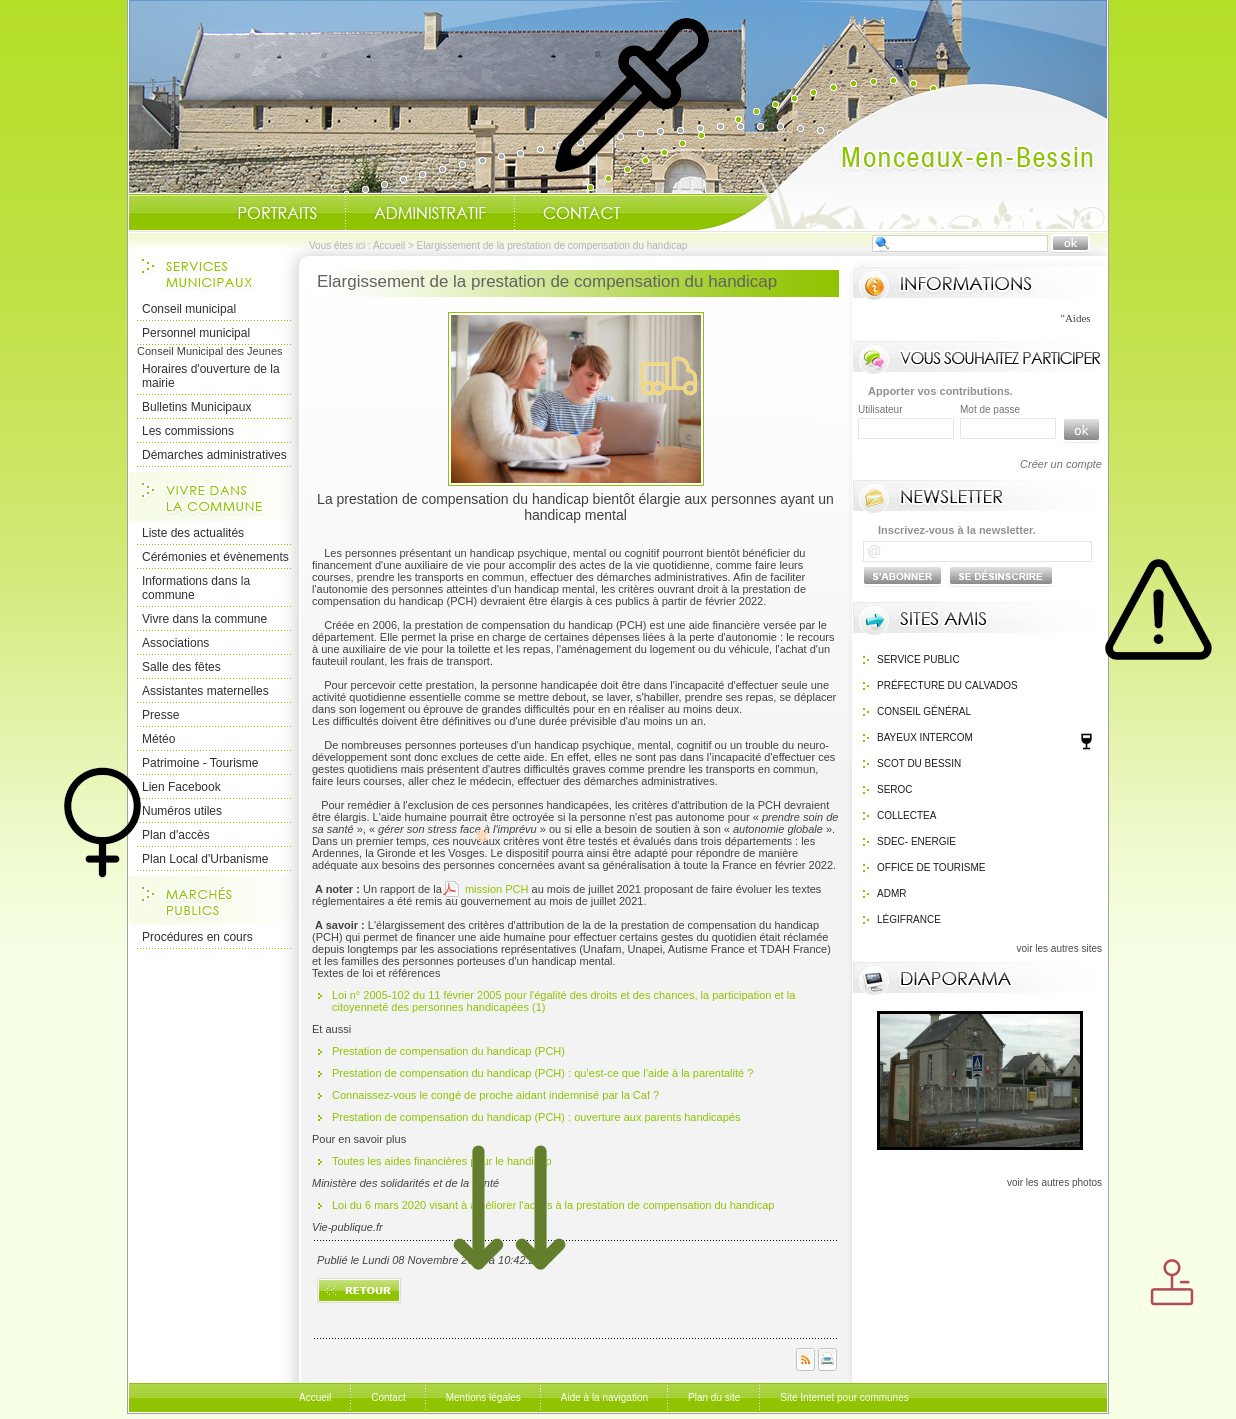  I want to click on access medical or health-related features, so click(482, 836).